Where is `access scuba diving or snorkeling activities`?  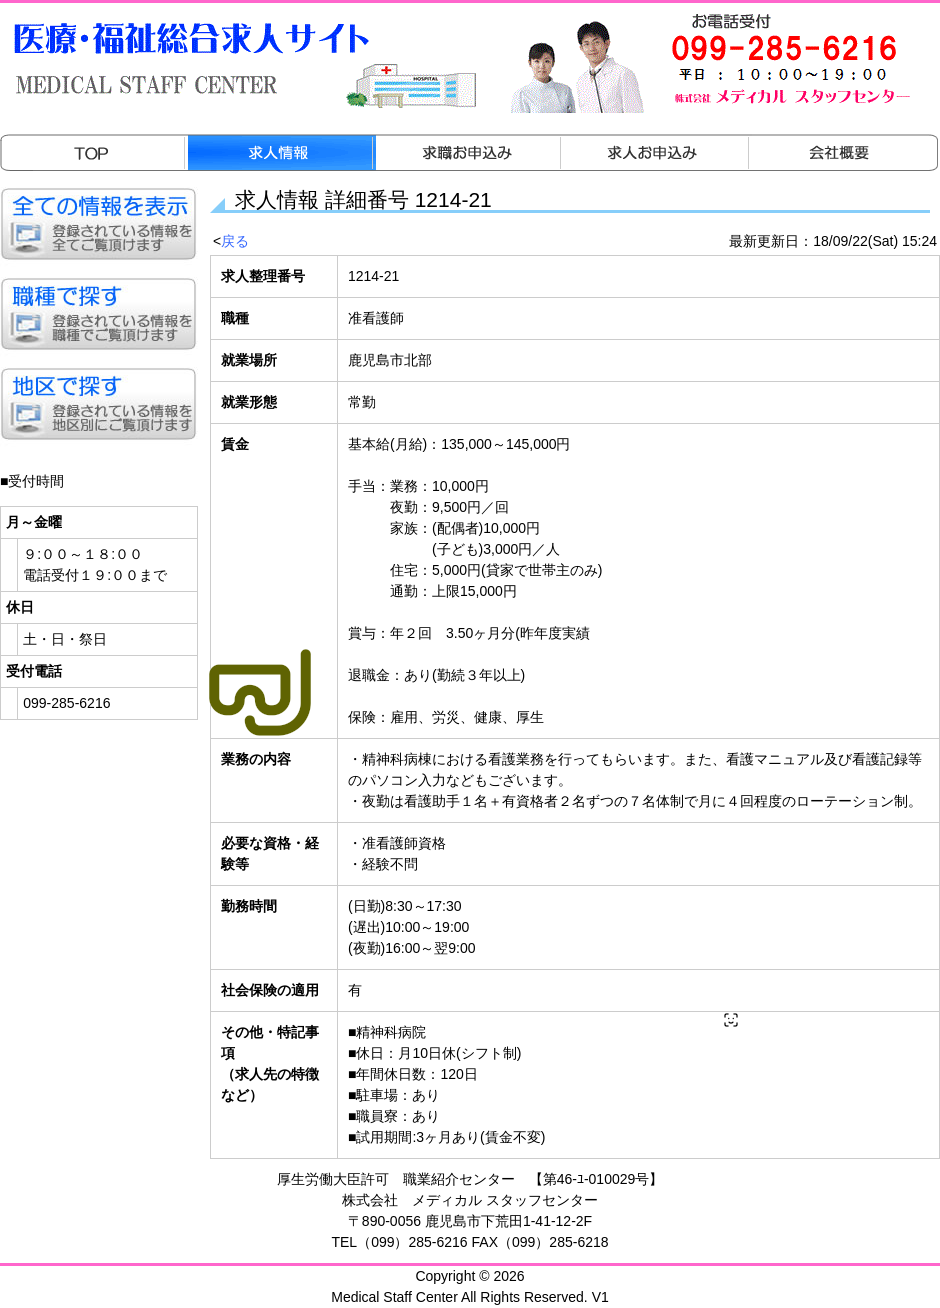 access scuba diving or snorkeling activities is located at coordinates (260, 695).